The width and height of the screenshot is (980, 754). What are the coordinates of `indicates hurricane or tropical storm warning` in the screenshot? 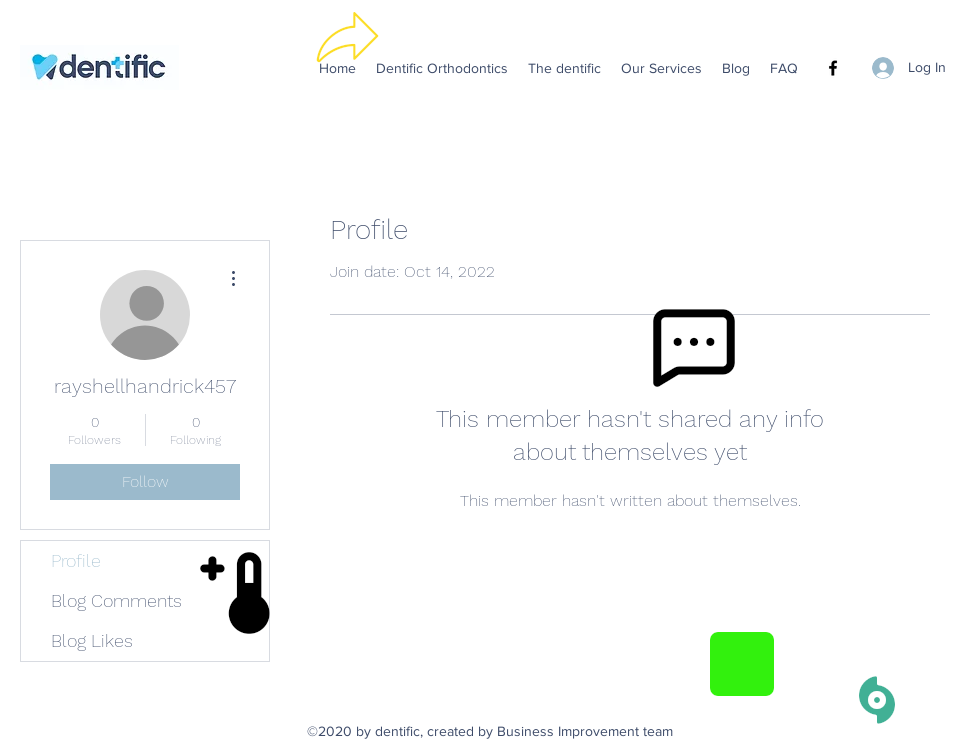 It's located at (877, 700).